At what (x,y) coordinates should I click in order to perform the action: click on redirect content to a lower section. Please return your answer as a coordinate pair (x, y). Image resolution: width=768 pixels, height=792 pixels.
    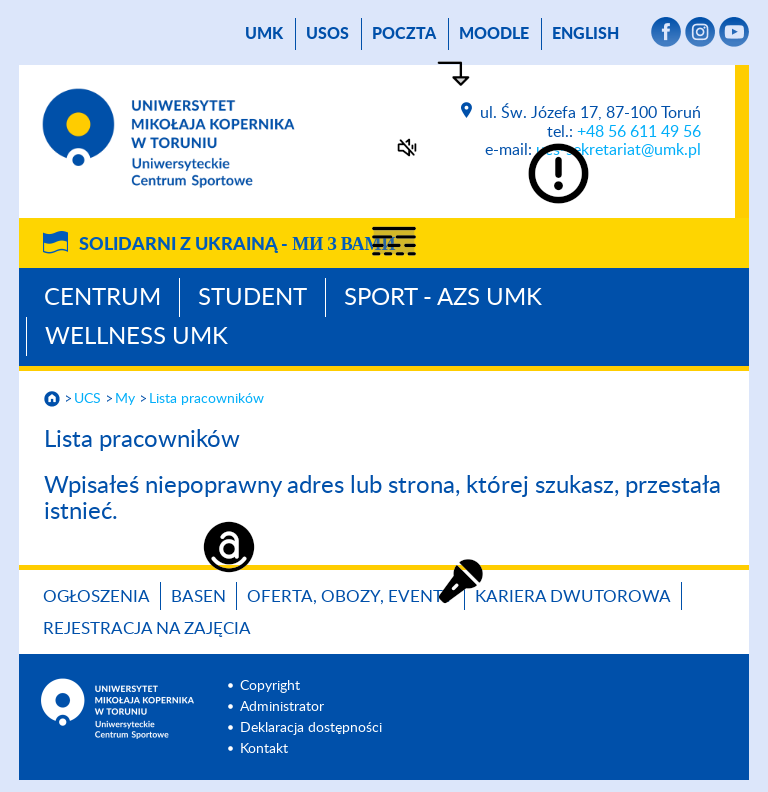
    Looking at the image, I should click on (453, 72).